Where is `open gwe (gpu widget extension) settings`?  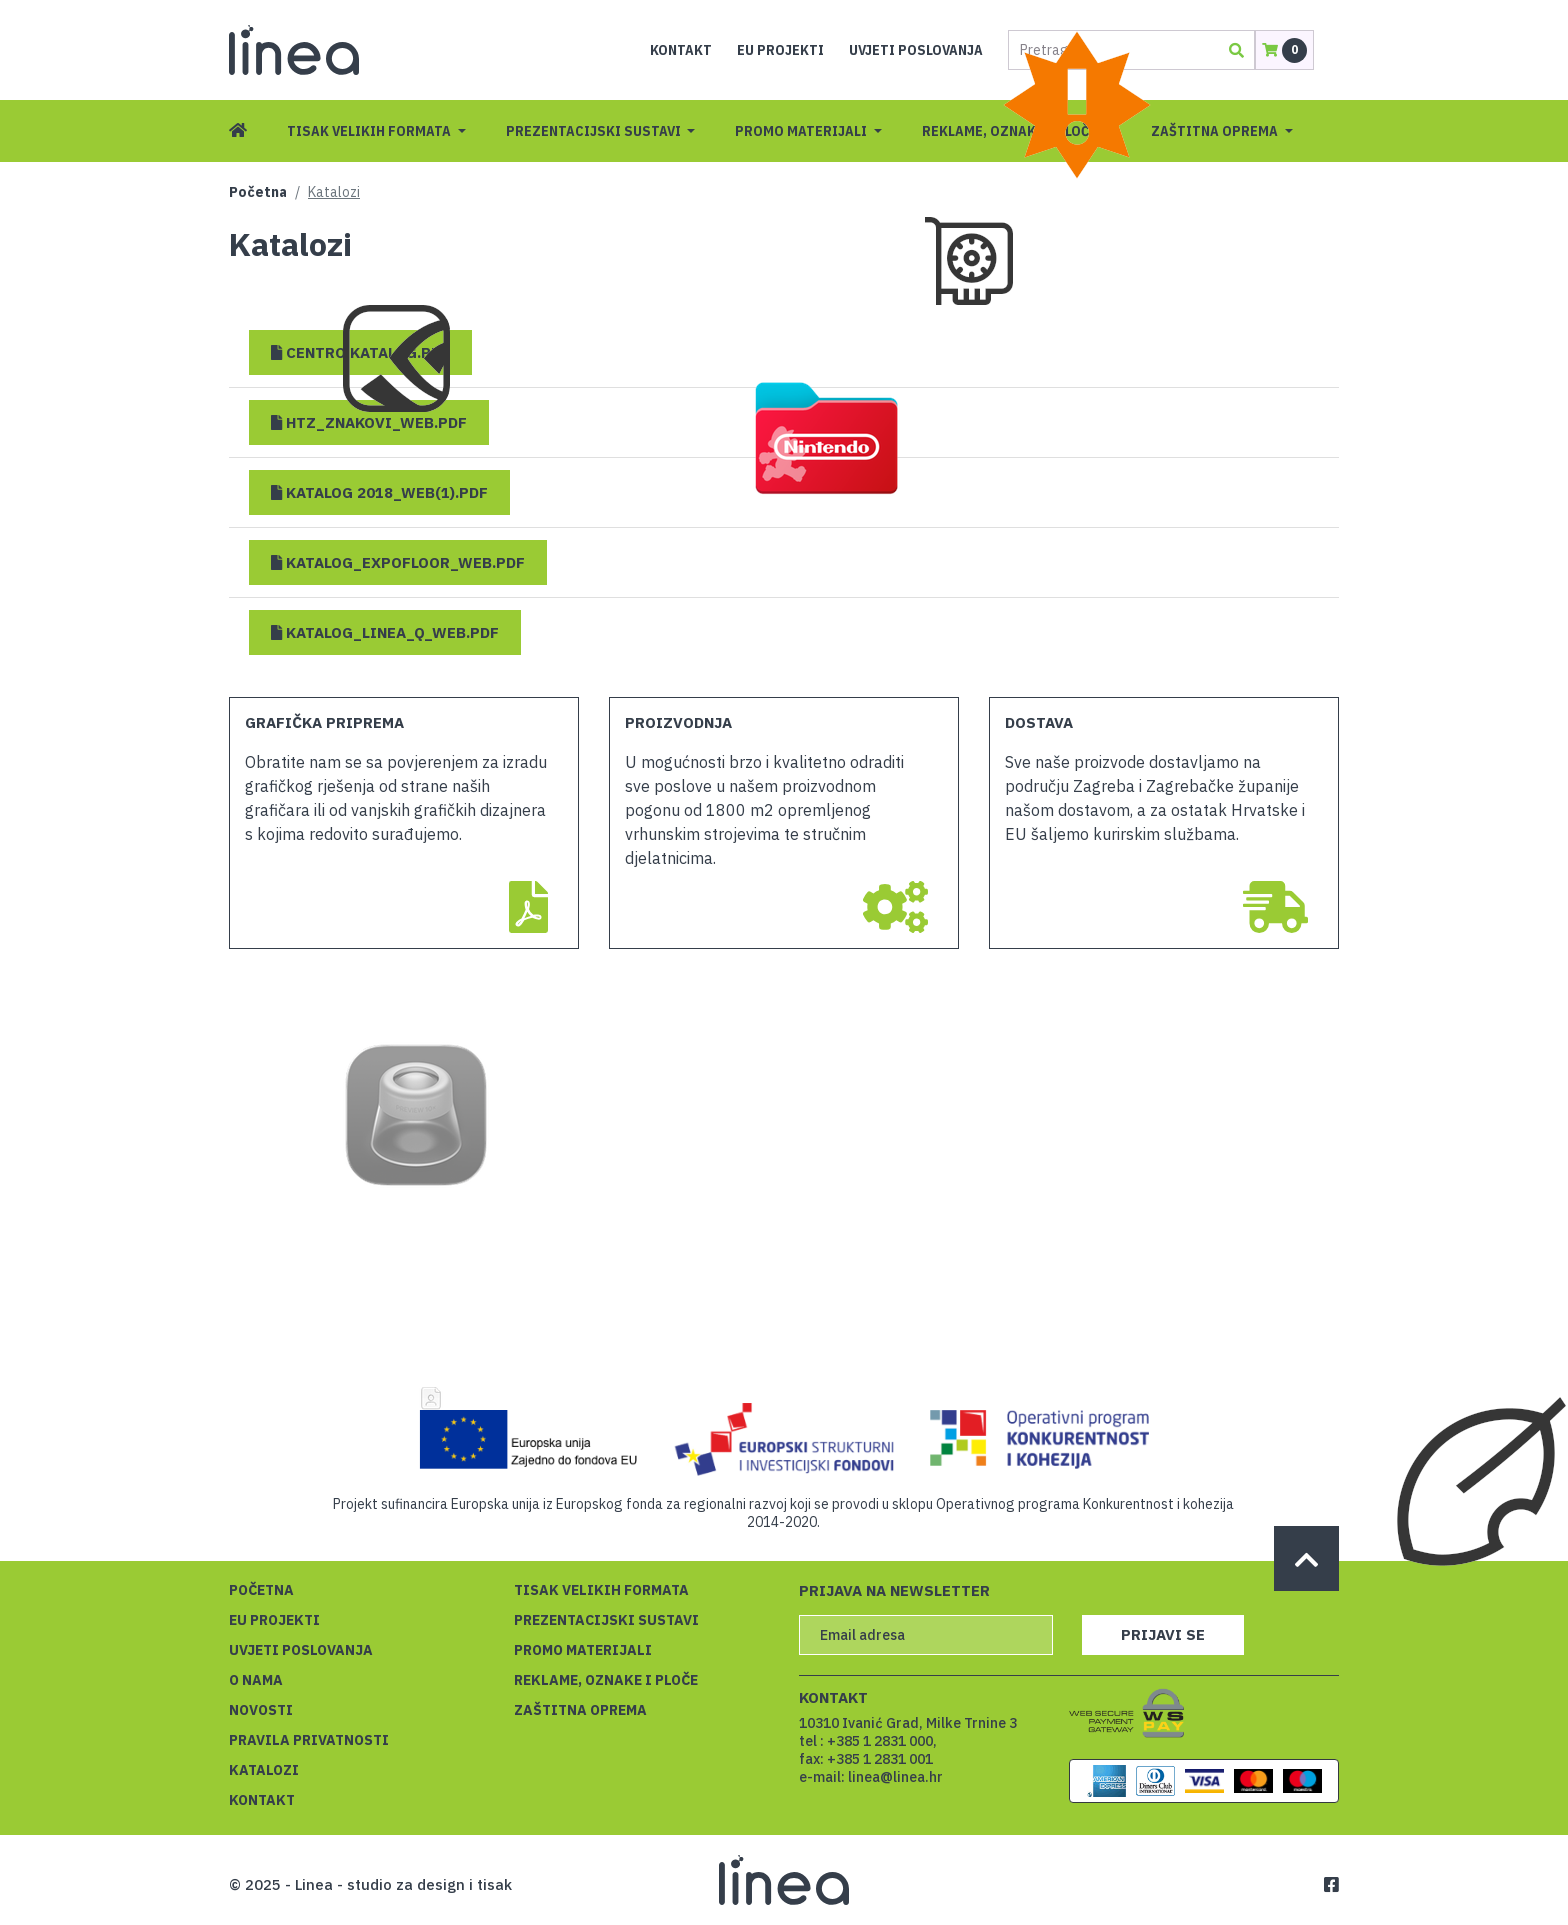 open gwe (gpu widget extension) settings is located at coordinates (396, 358).